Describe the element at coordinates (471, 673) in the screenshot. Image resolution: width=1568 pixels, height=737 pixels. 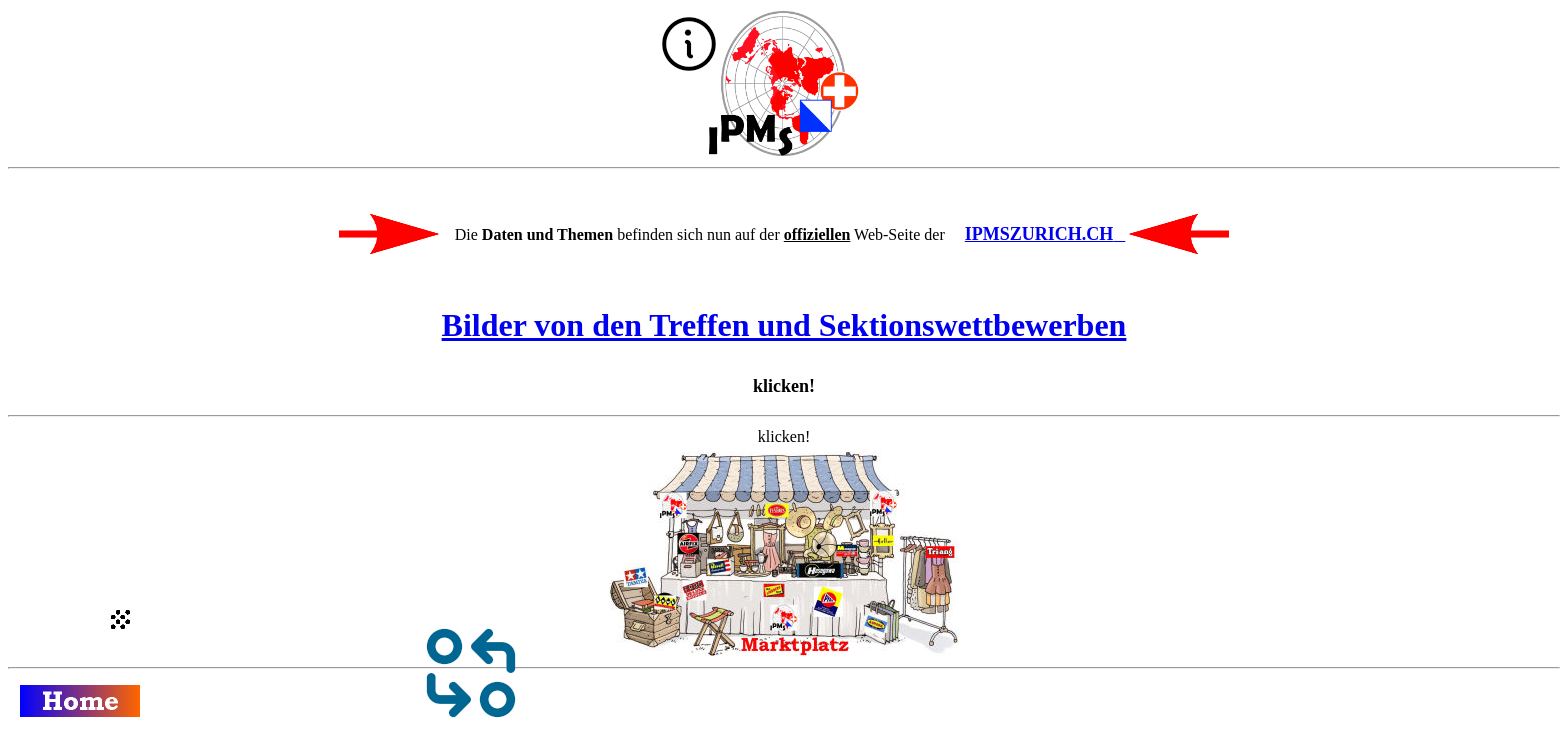
I see `transform or convert selected object` at that location.